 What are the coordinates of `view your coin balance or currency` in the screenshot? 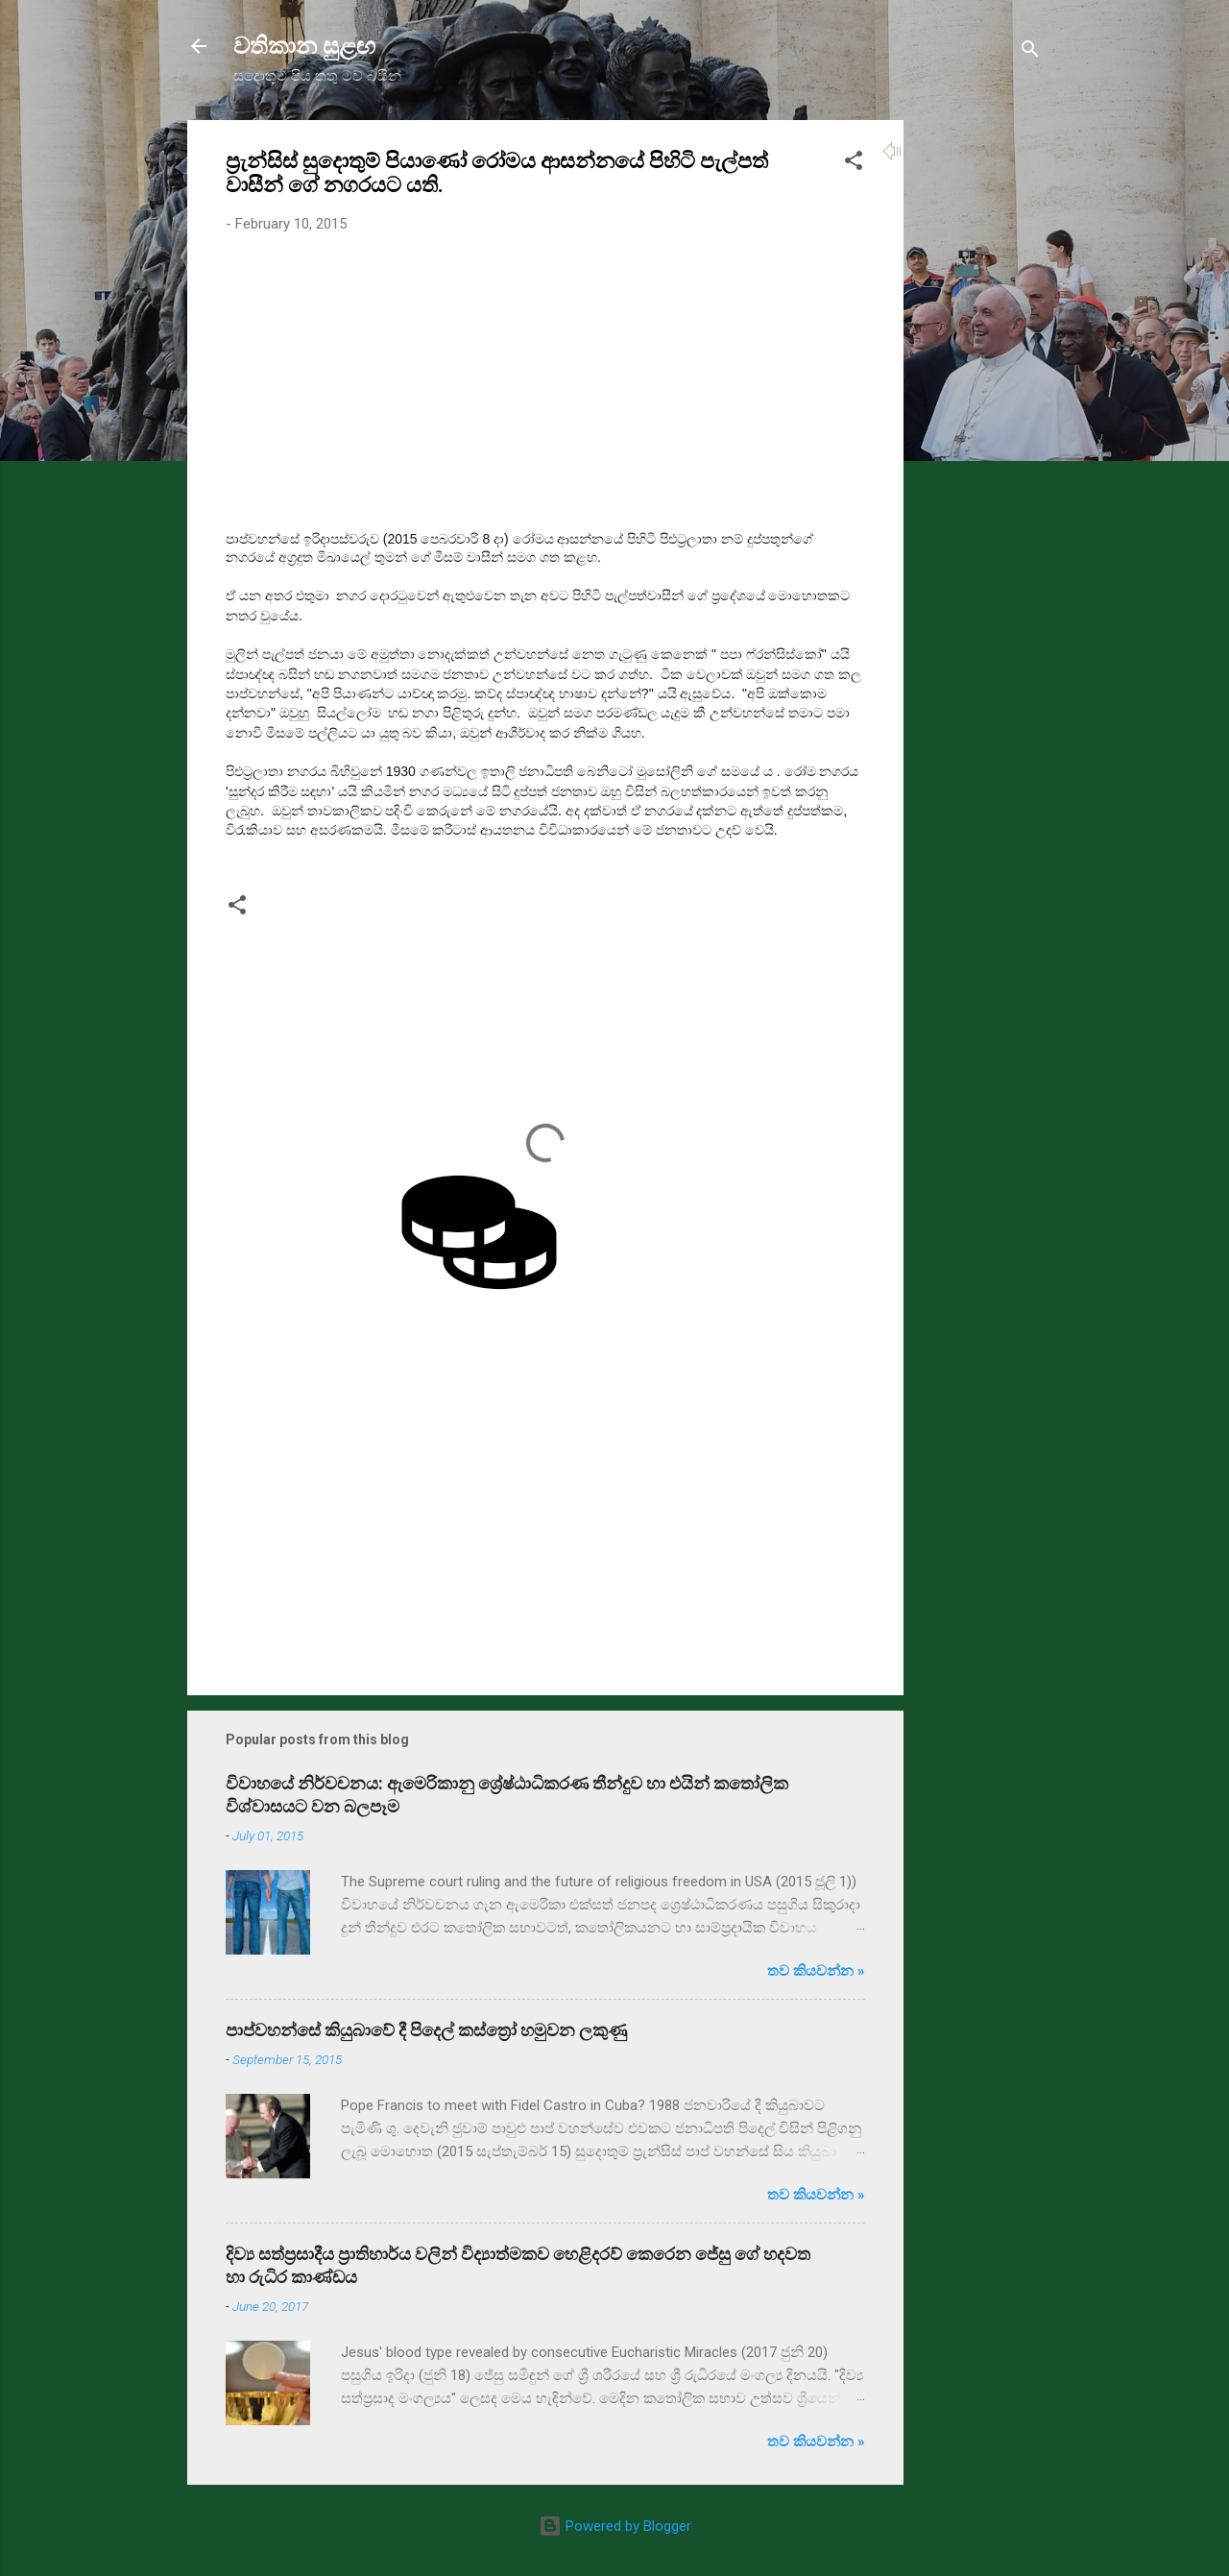 It's located at (479, 1232).